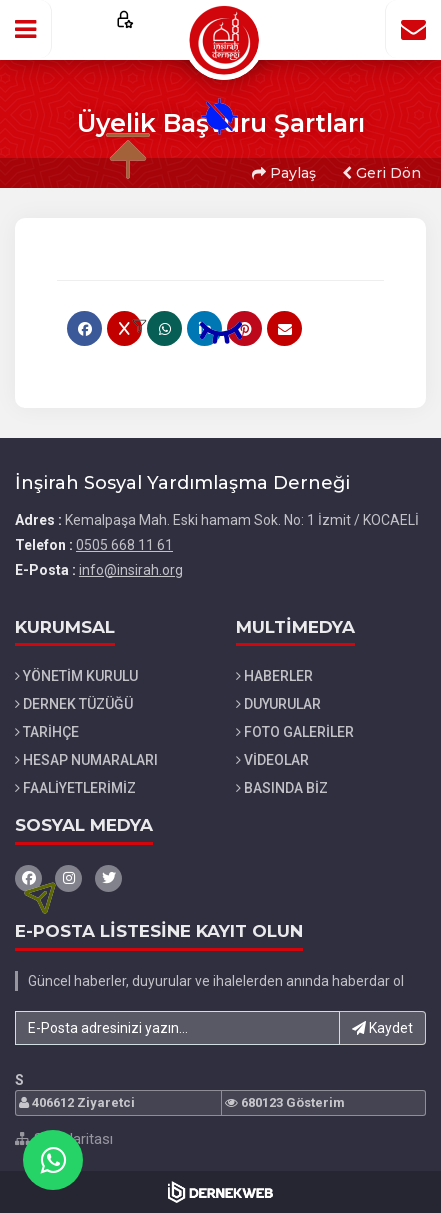 The height and width of the screenshot is (1213, 441). I want to click on upload a file or document, so click(128, 155).